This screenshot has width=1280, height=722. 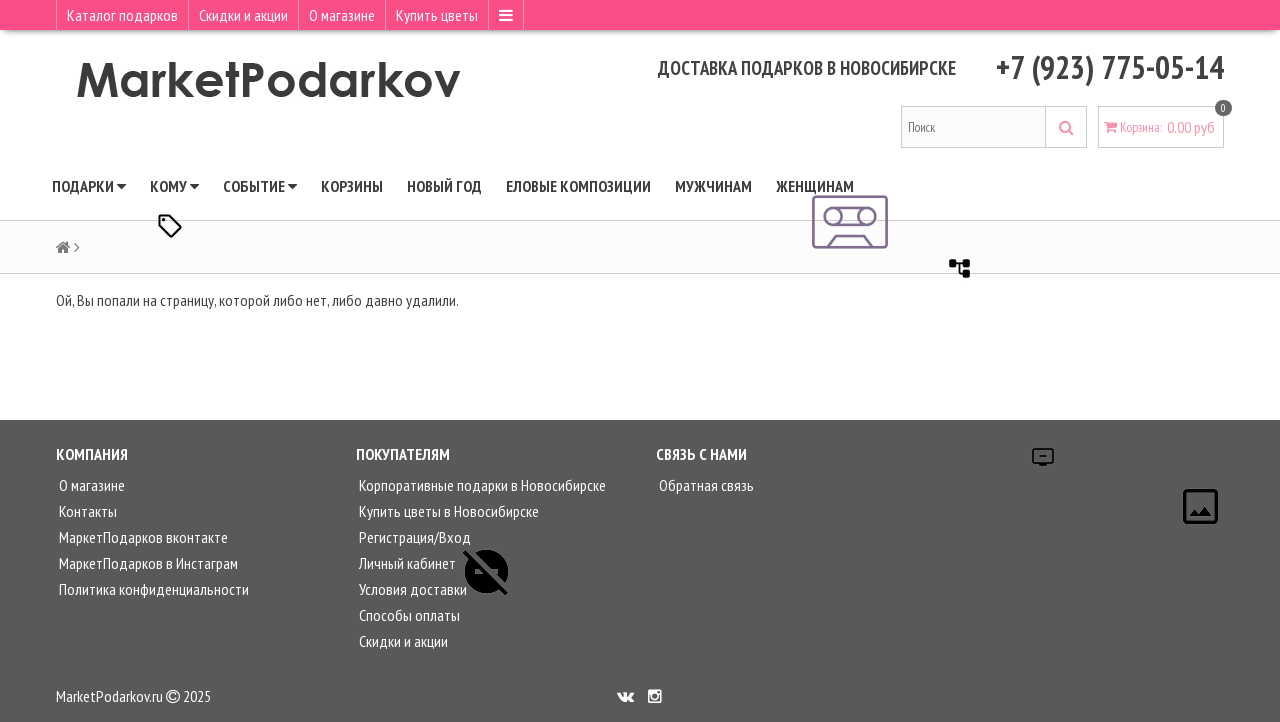 What do you see at coordinates (1200, 506) in the screenshot?
I see `insert an image into your document` at bounding box center [1200, 506].